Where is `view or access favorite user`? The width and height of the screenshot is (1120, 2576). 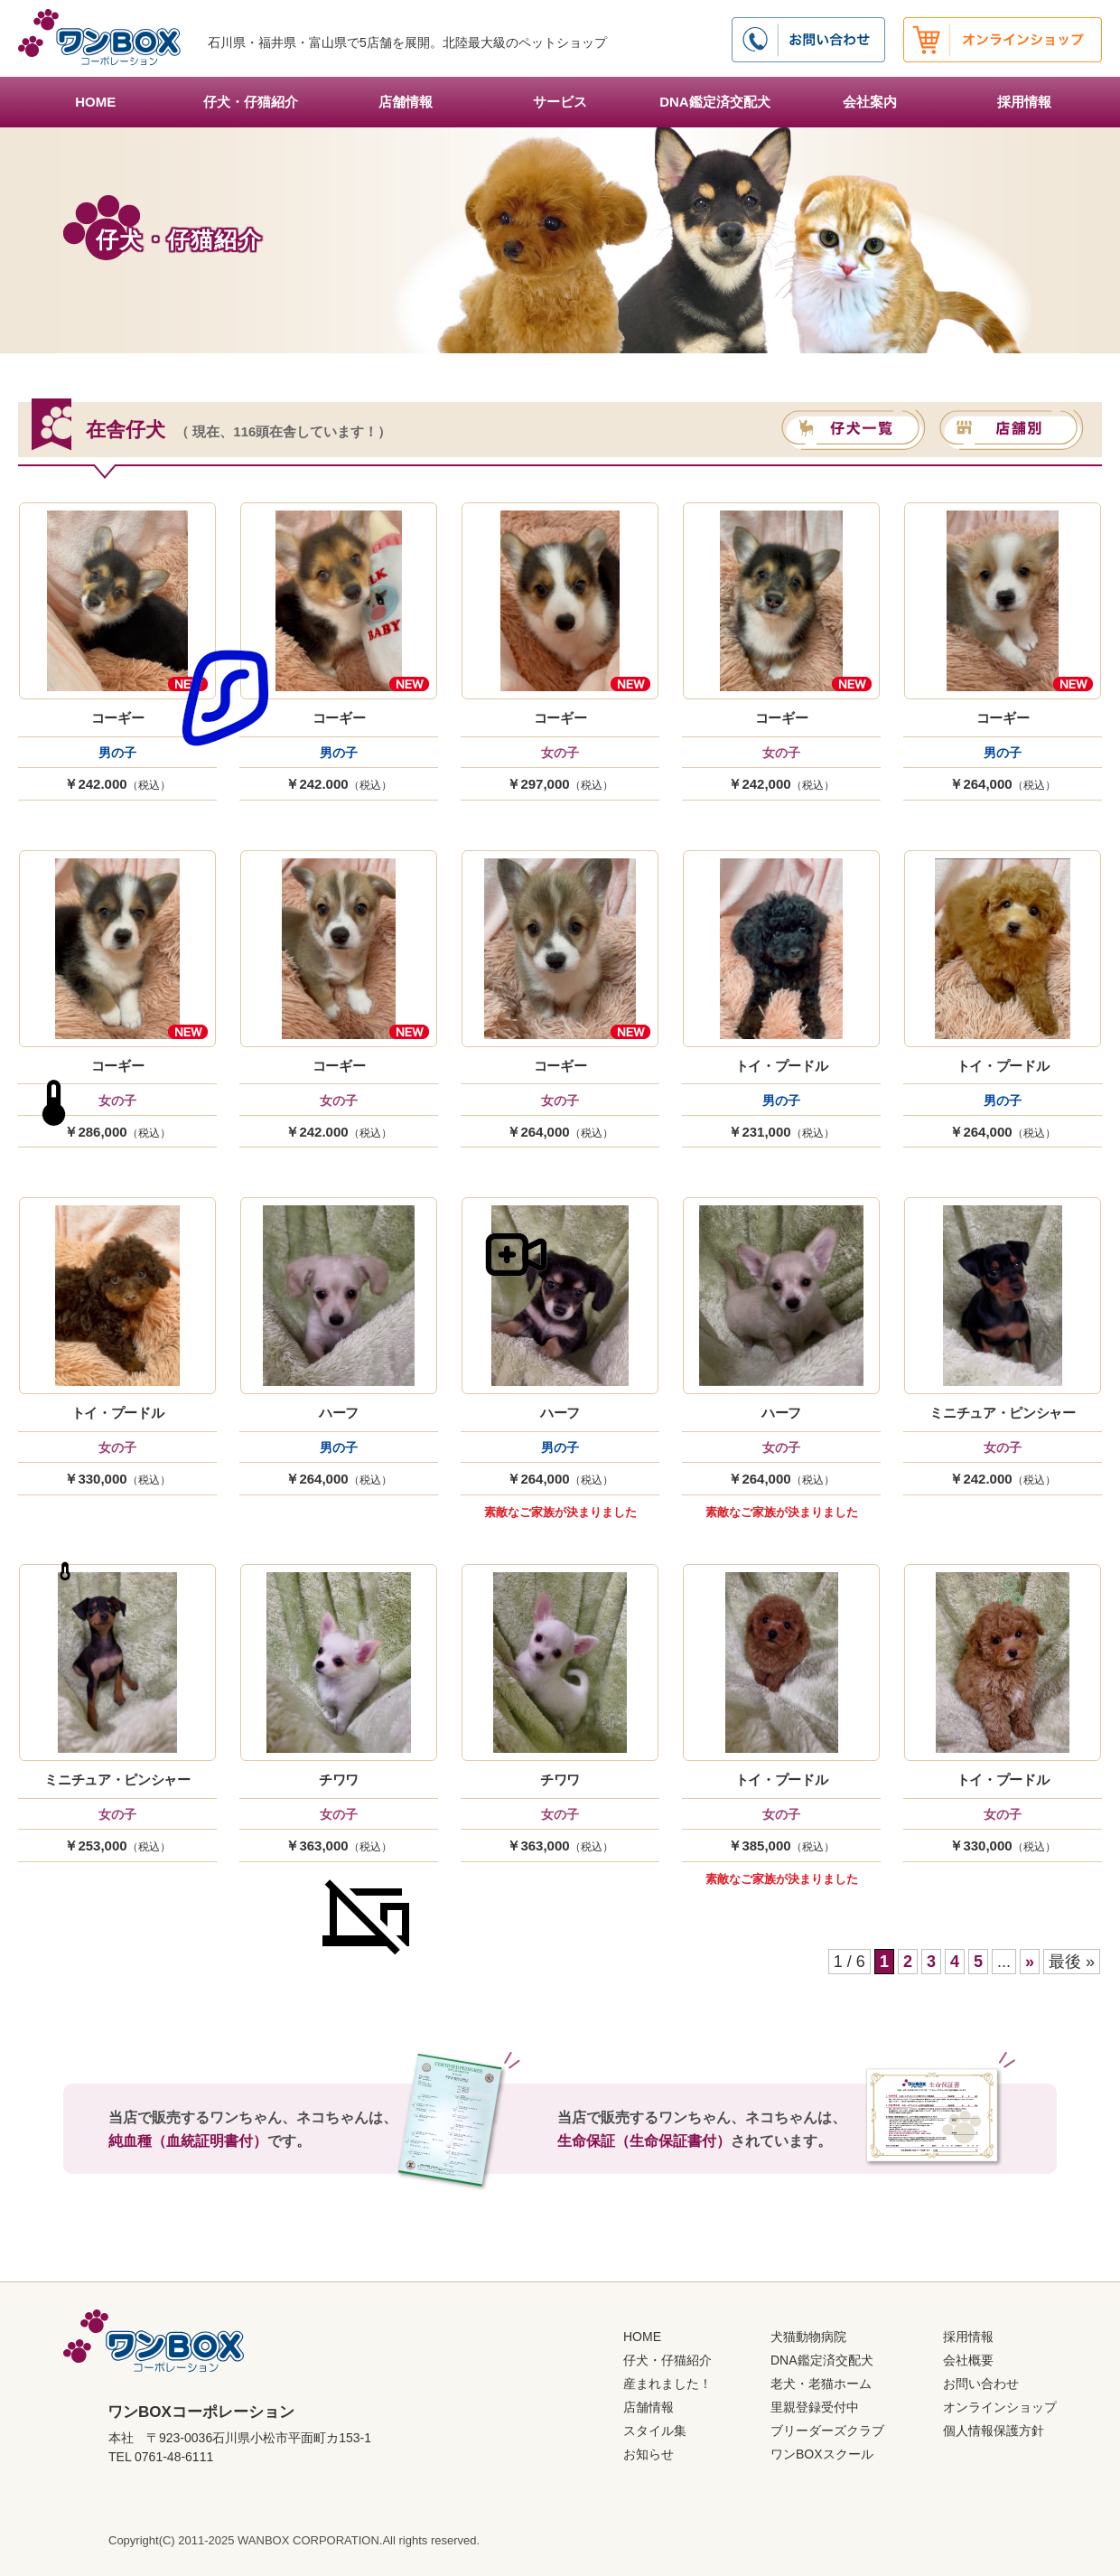
view or access favorite user is located at coordinates (1009, 1590).